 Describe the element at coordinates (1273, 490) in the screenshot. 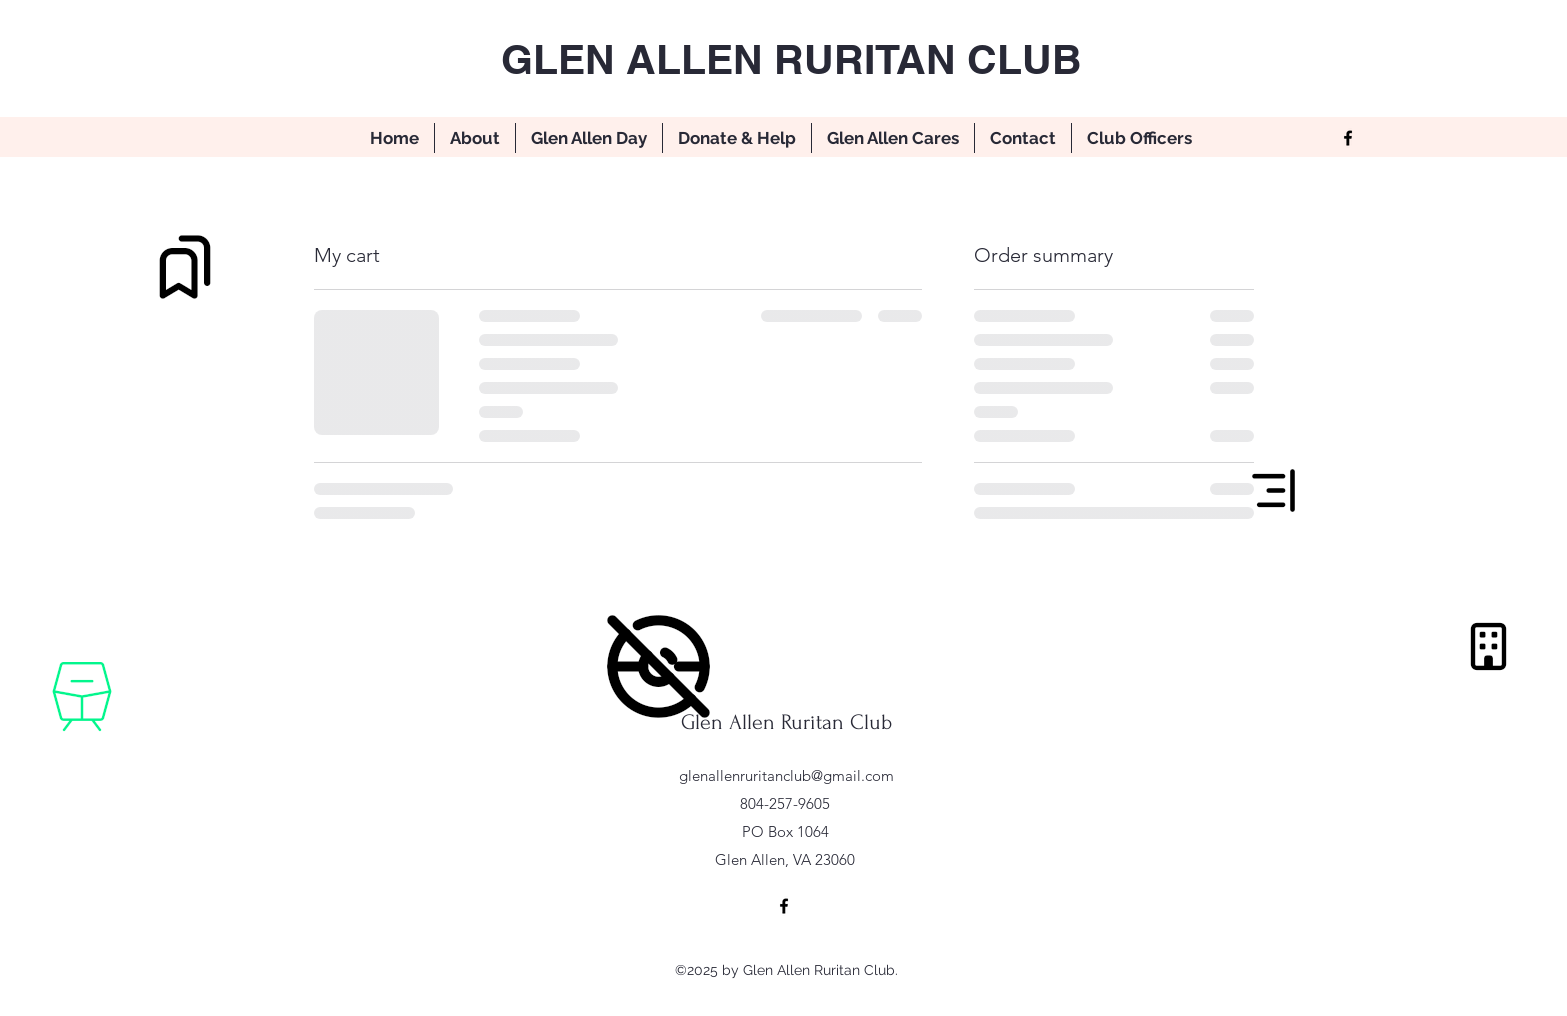

I see `align text to the right` at that location.